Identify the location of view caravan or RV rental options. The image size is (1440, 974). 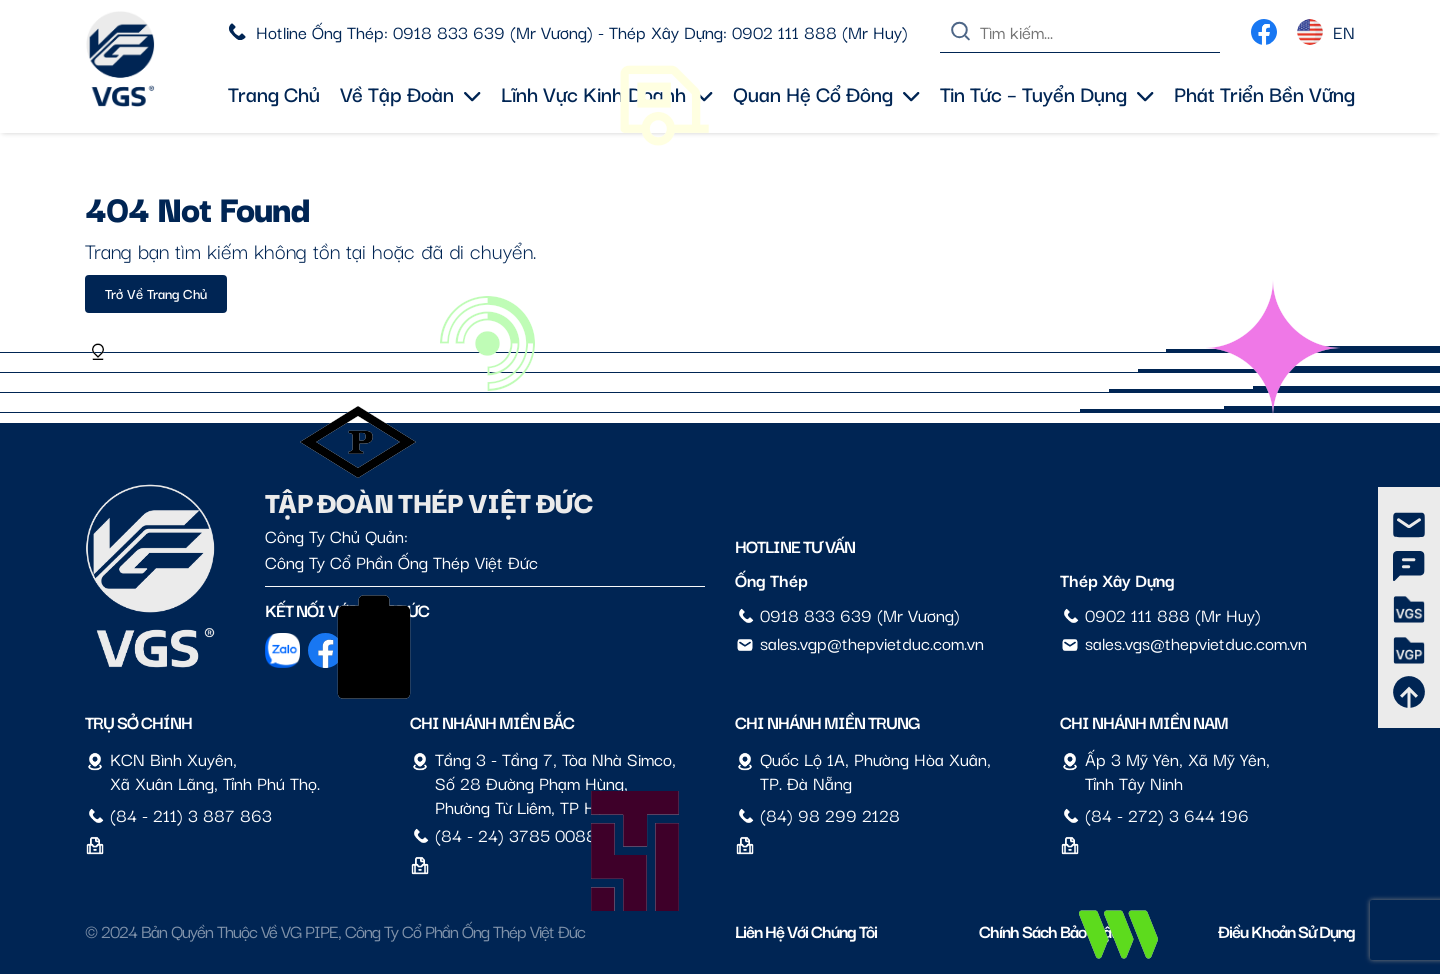
(662, 103).